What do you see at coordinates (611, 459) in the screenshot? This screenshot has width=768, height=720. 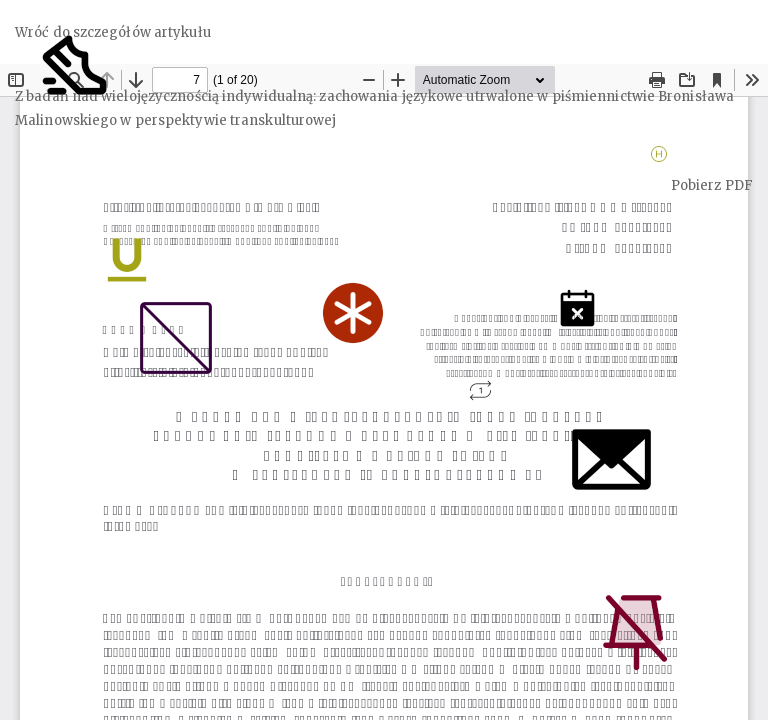 I see `access your email inbox` at bounding box center [611, 459].